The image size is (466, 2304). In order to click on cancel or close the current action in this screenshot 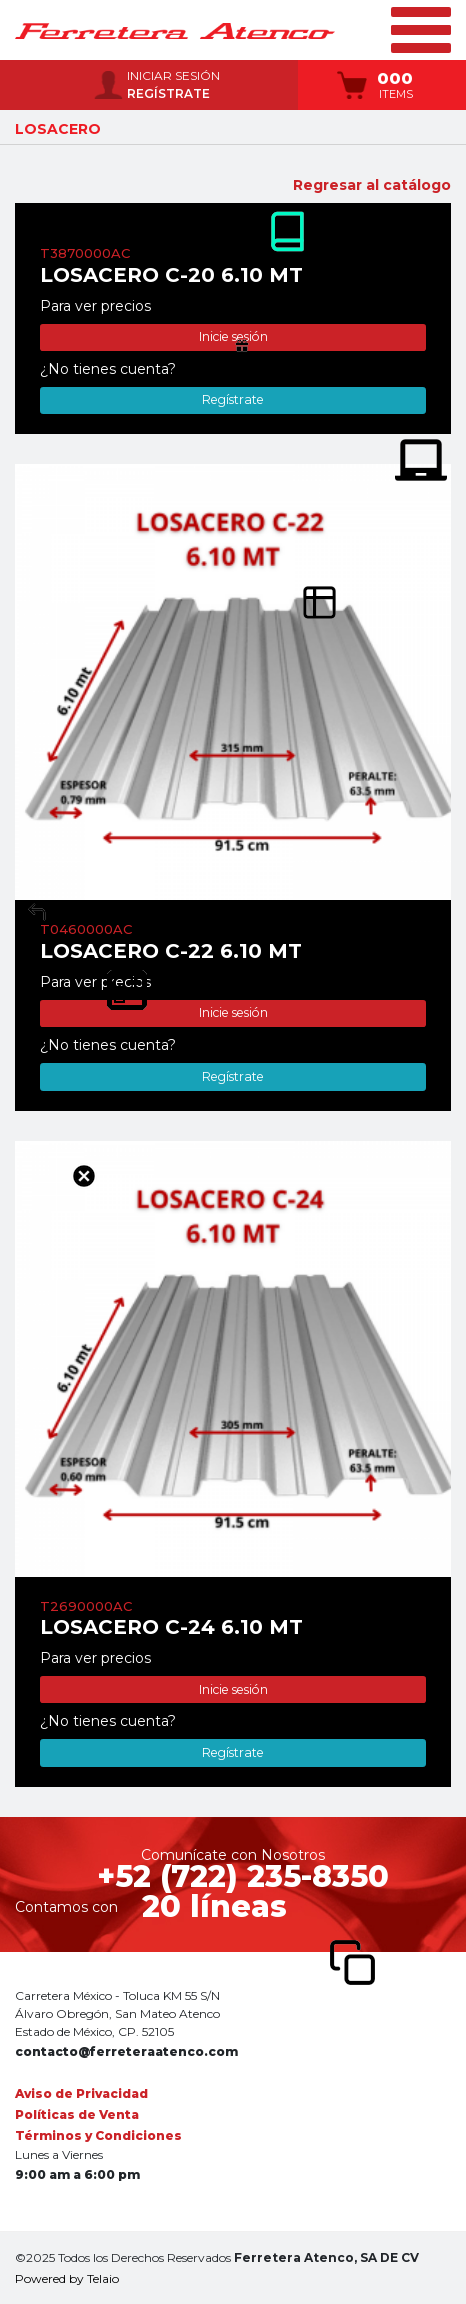, I will do `click(84, 1176)`.